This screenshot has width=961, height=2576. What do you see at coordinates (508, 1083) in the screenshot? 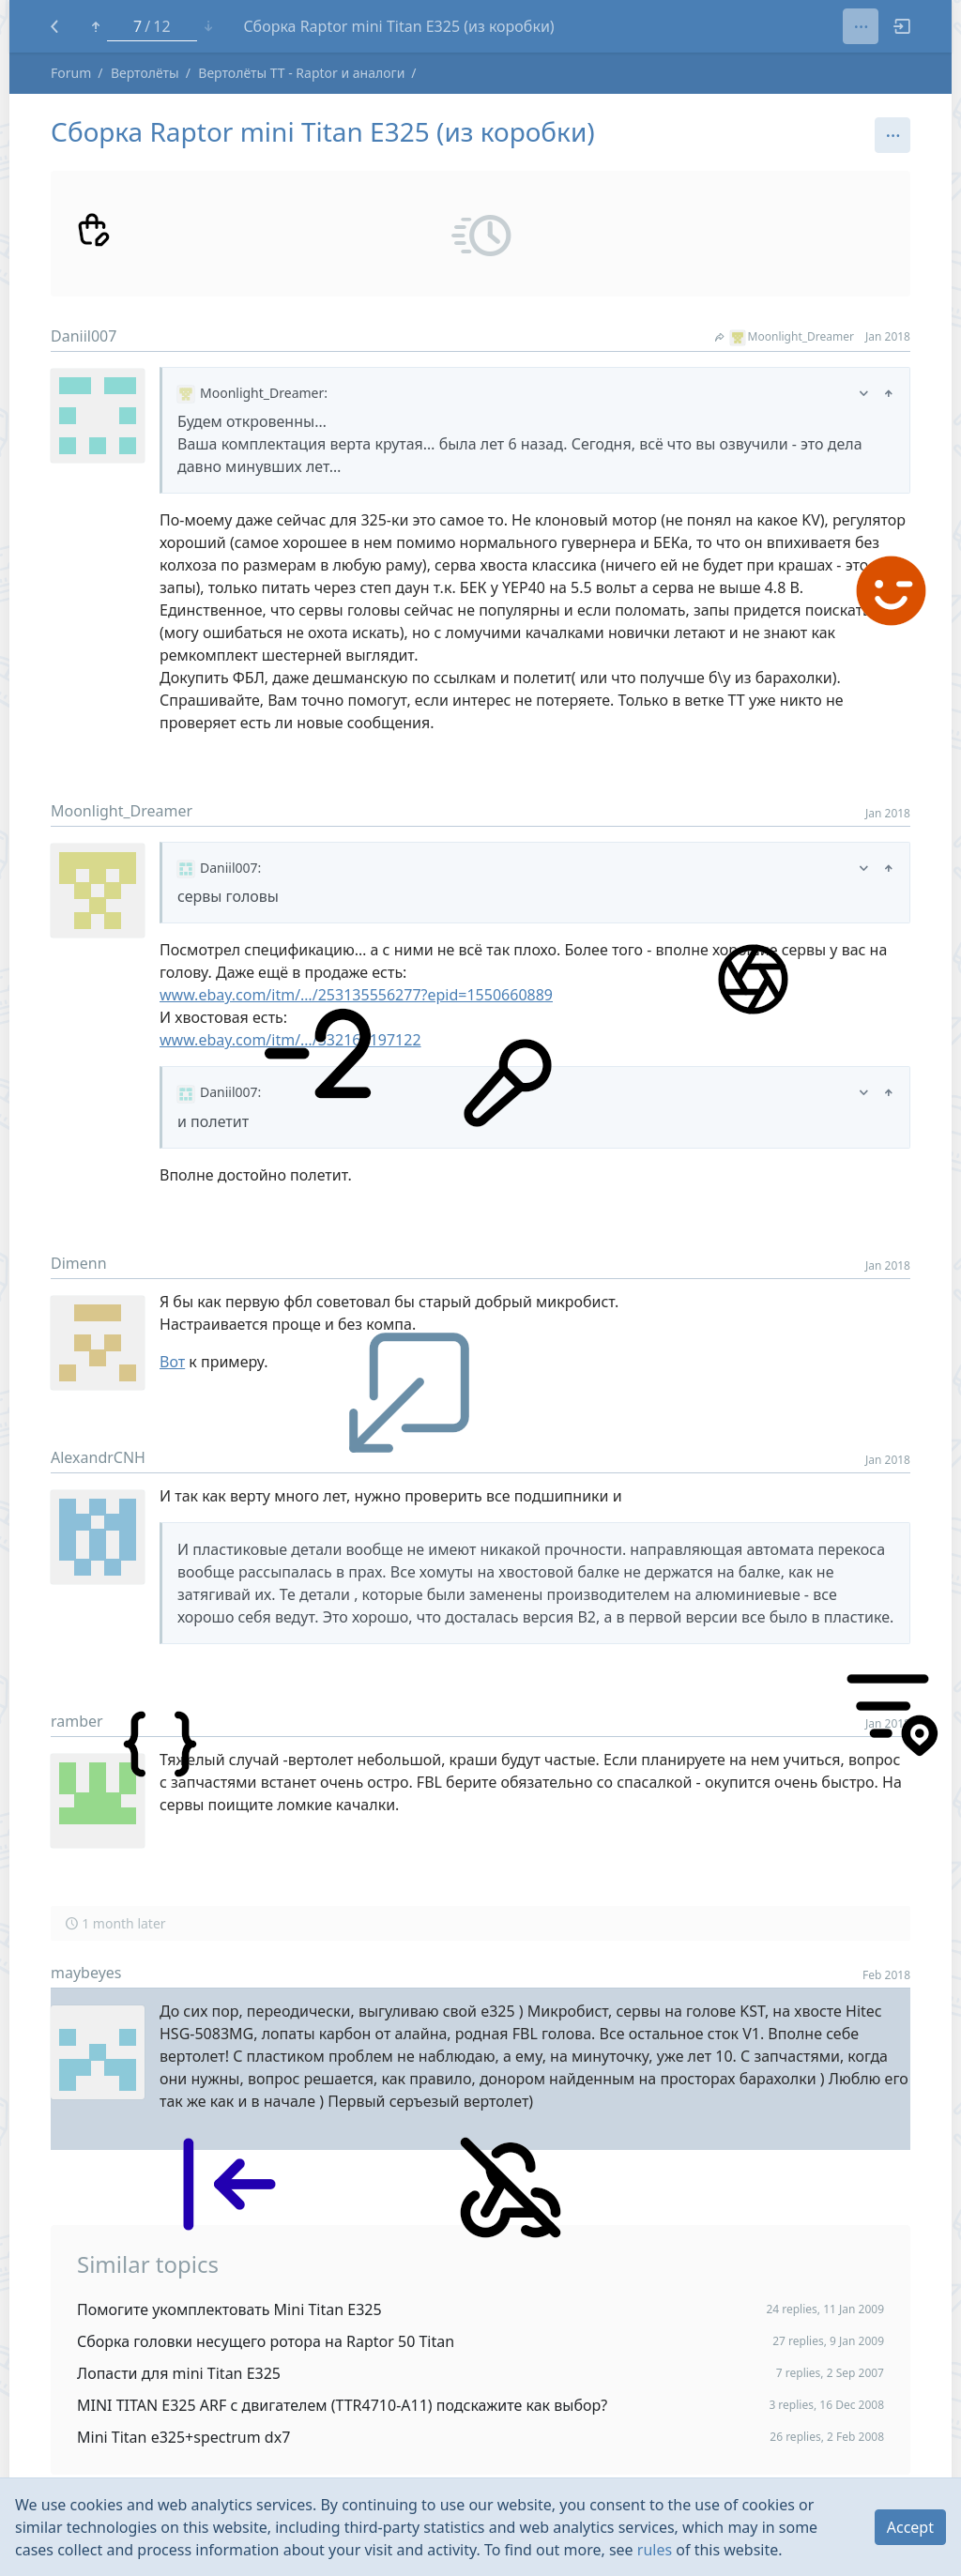
I see `tap to start voice recording` at bounding box center [508, 1083].